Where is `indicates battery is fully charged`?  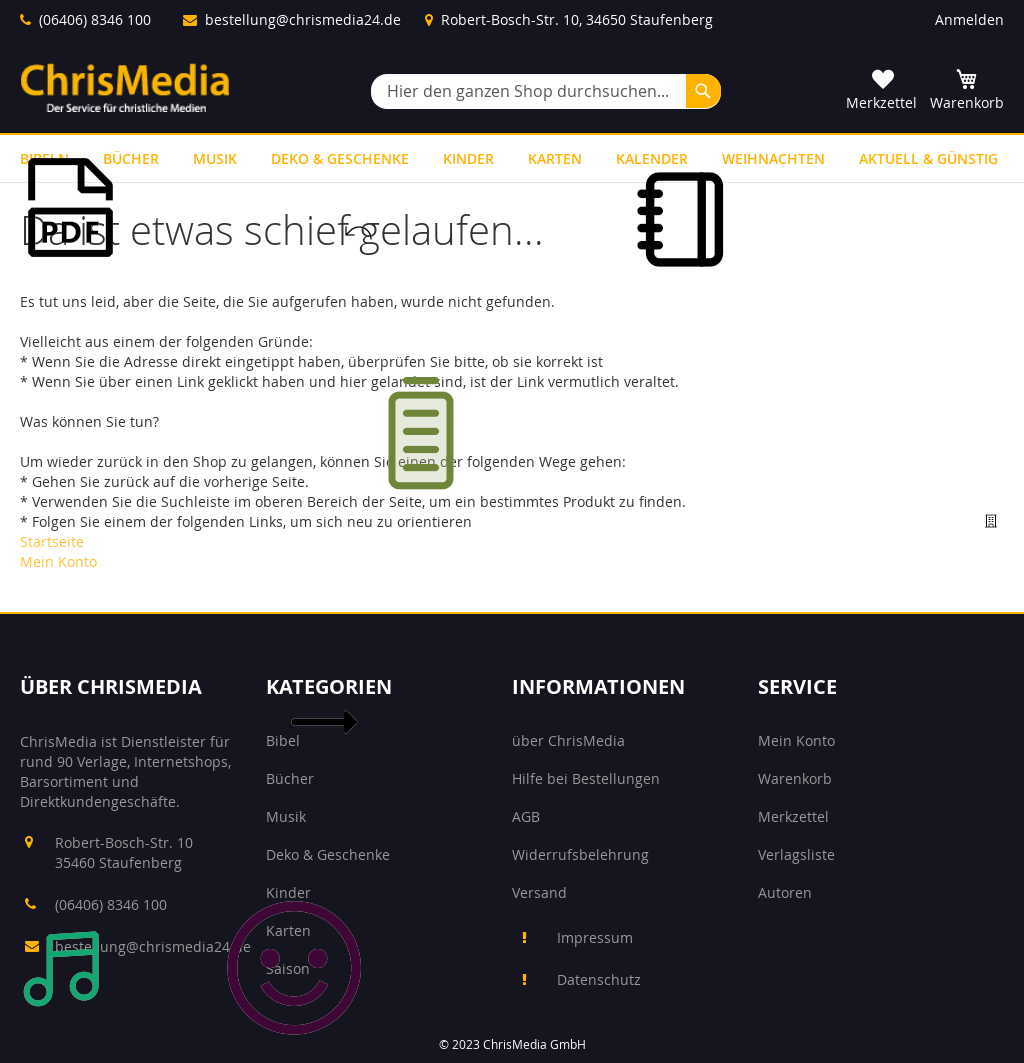
indicates battery is fully charged is located at coordinates (421, 435).